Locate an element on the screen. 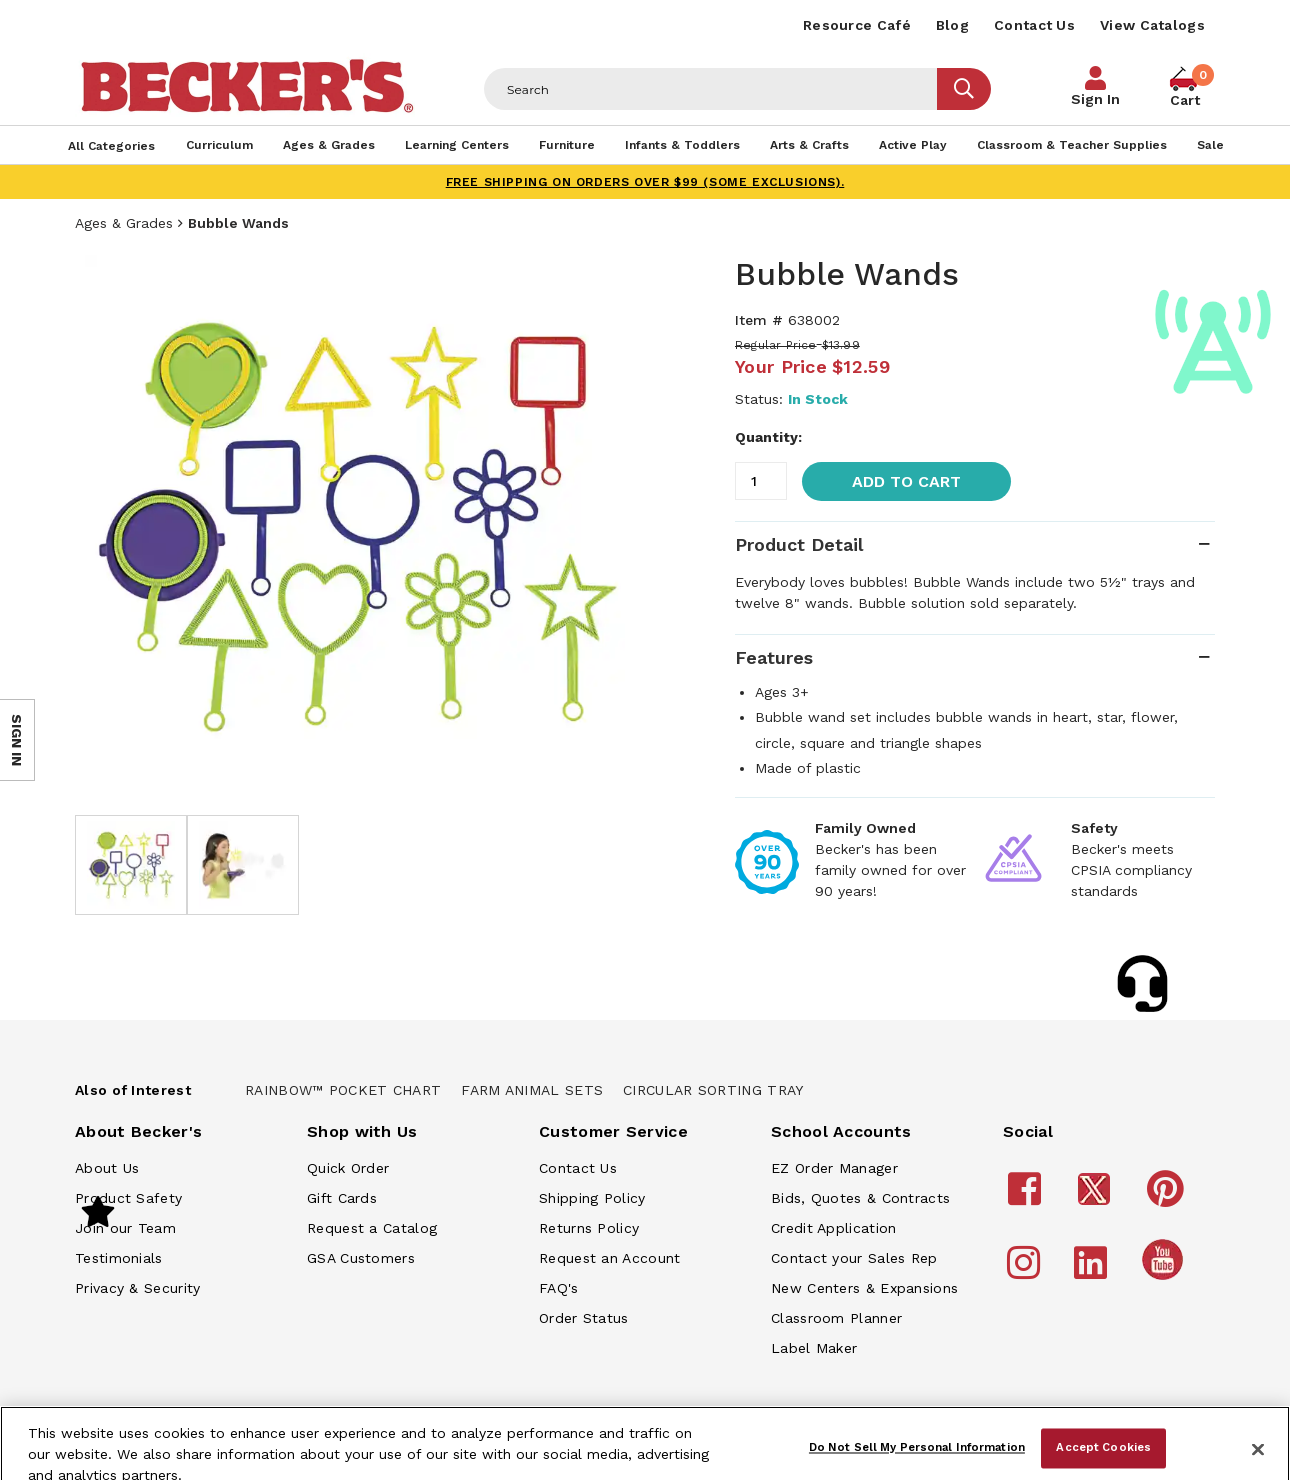 Image resolution: width=1290 pixels, height=1480 pixels. contact customer support is located at coordinates (1142, 983).